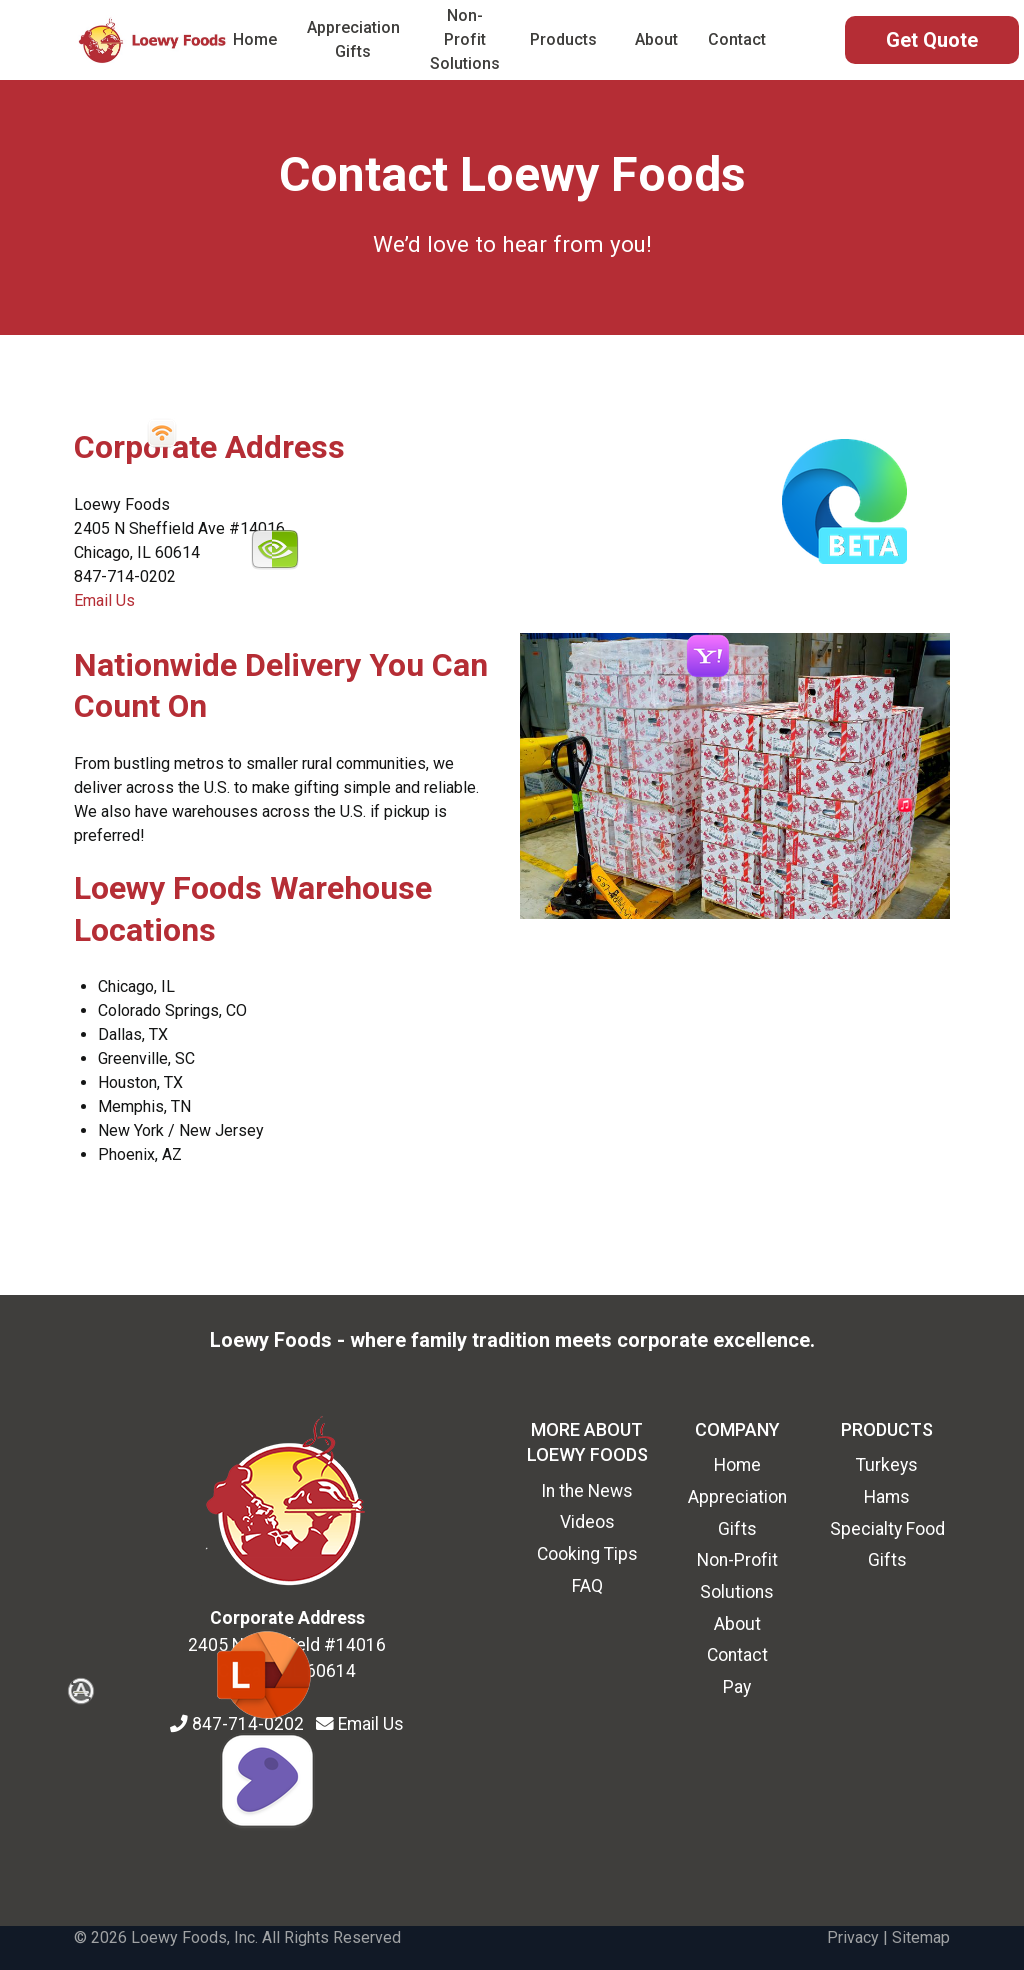 This screenshot has height=1970, width=1024. I want to click on launch microsoft edge beta browser, so click(844, 501).